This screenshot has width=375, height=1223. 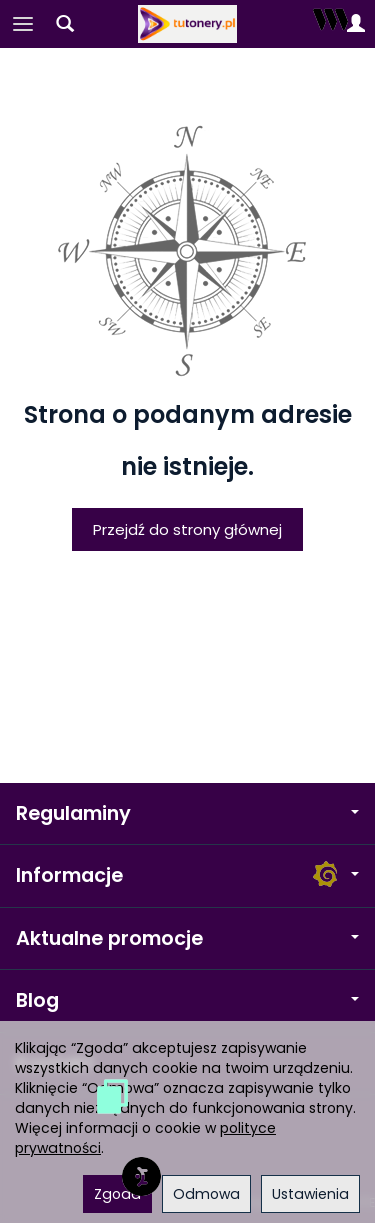 I want to click on open grafana dashboard, so click(x=325, y=874).